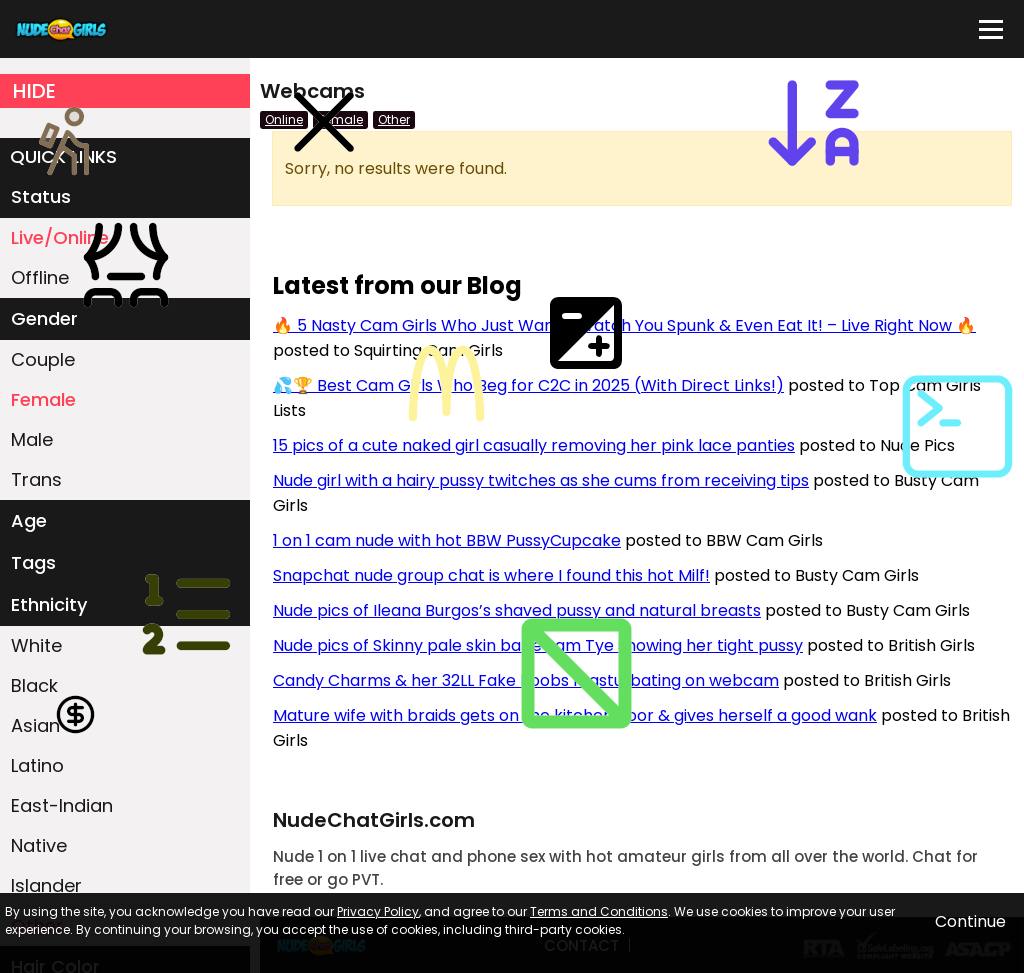 The image size is (1024, 973). What do you see at coordinates (586, 333) in the screenshot?
I see `adjust image exposure settings` at bounding box center [586, 333].